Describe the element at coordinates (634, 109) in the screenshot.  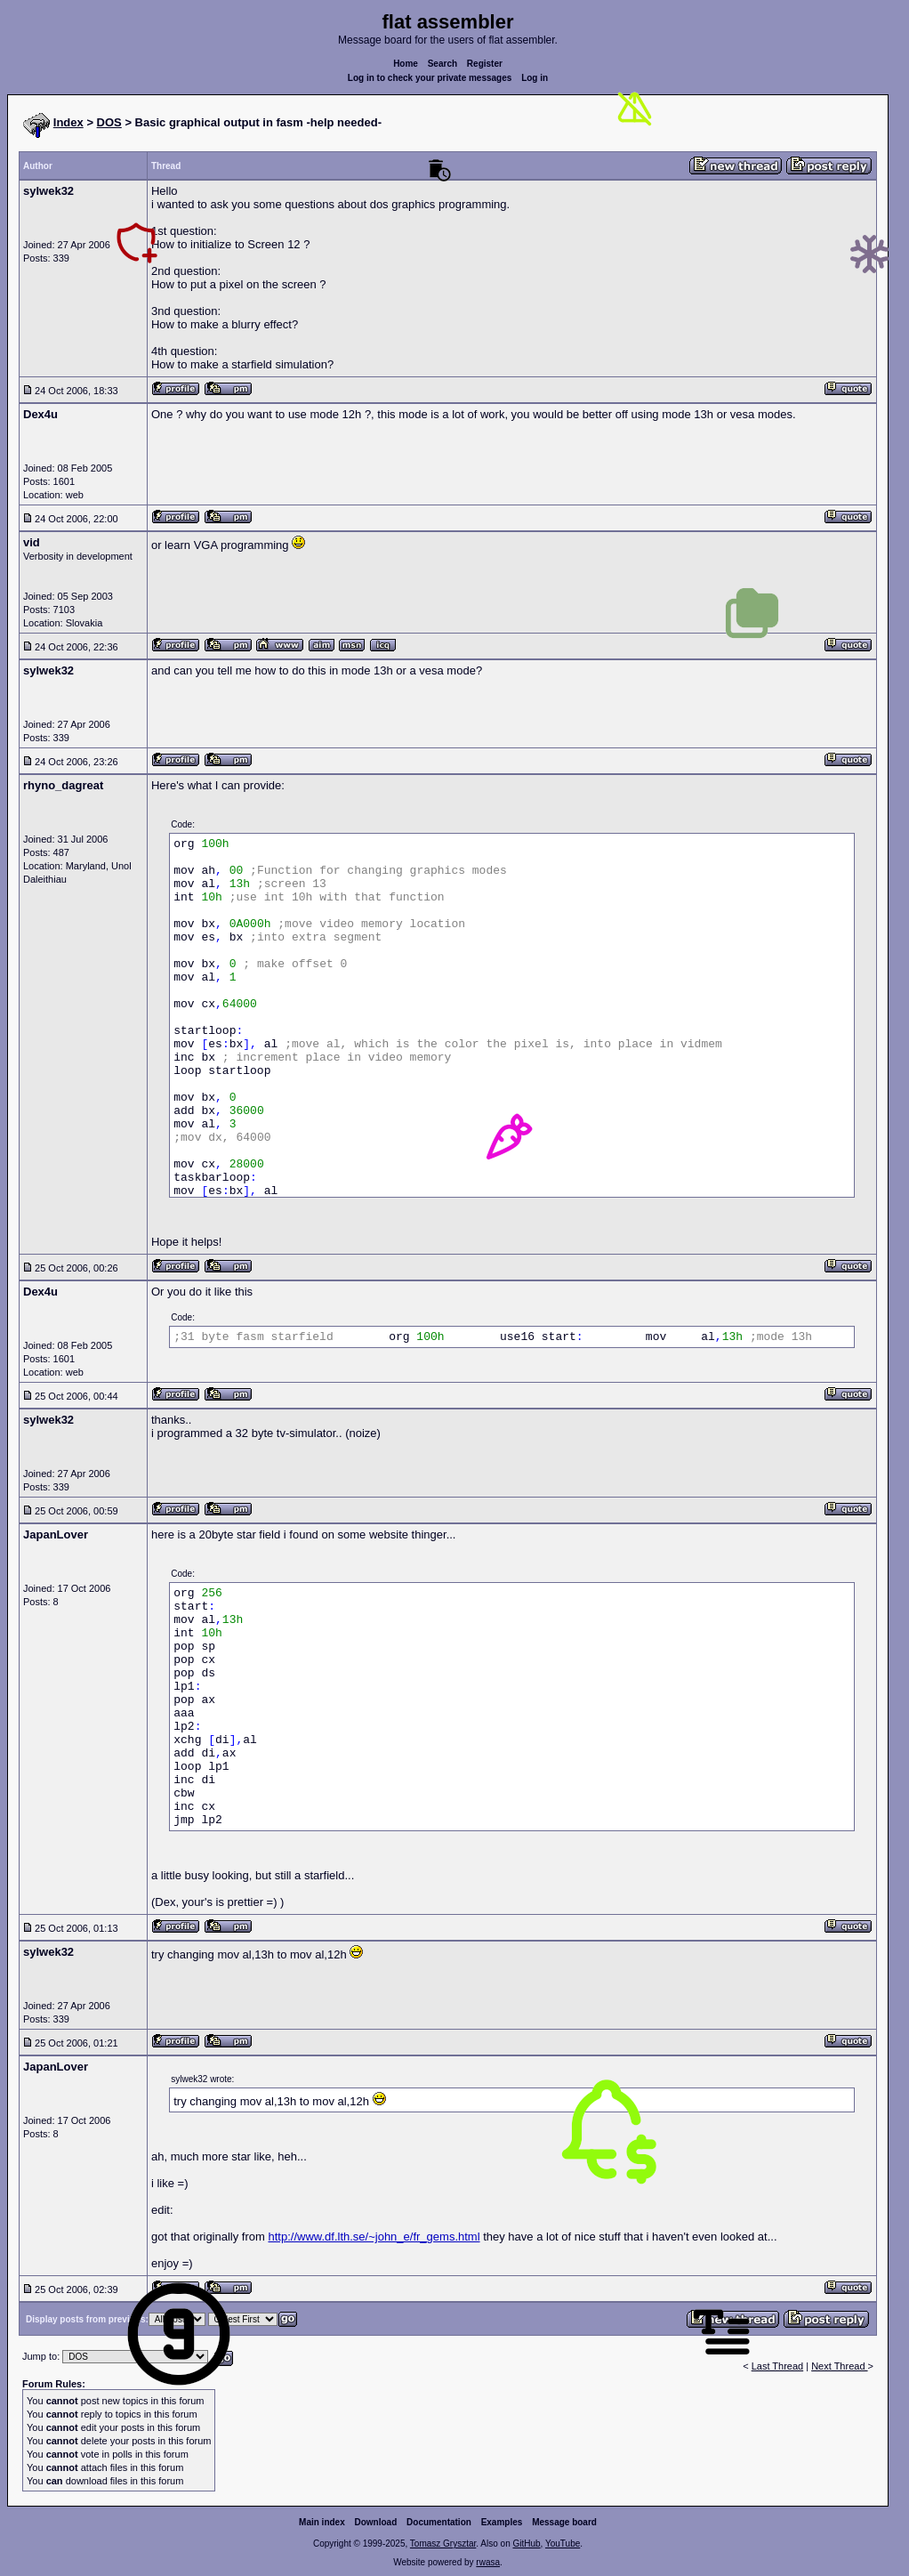
I see `hide details or additional information` at that location.